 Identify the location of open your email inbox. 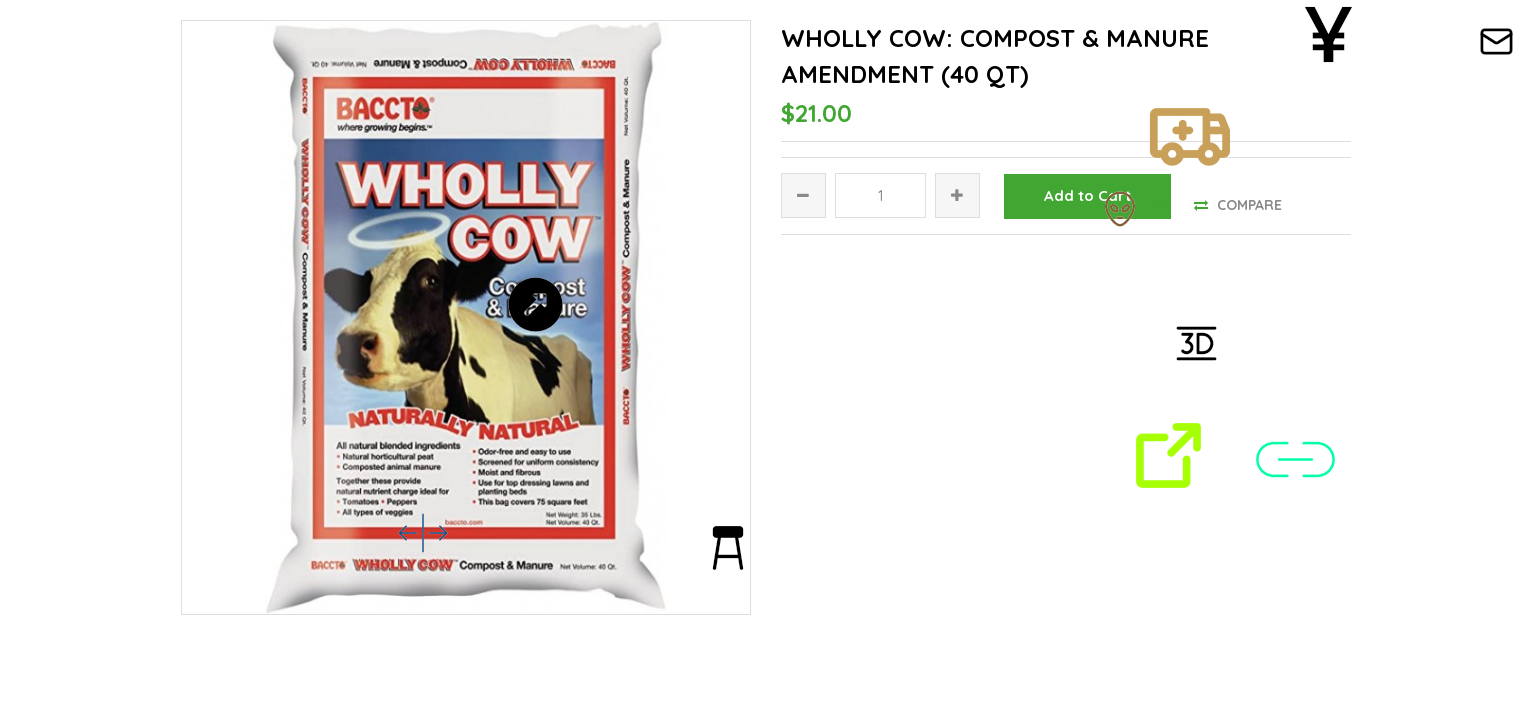
(1496, 41).